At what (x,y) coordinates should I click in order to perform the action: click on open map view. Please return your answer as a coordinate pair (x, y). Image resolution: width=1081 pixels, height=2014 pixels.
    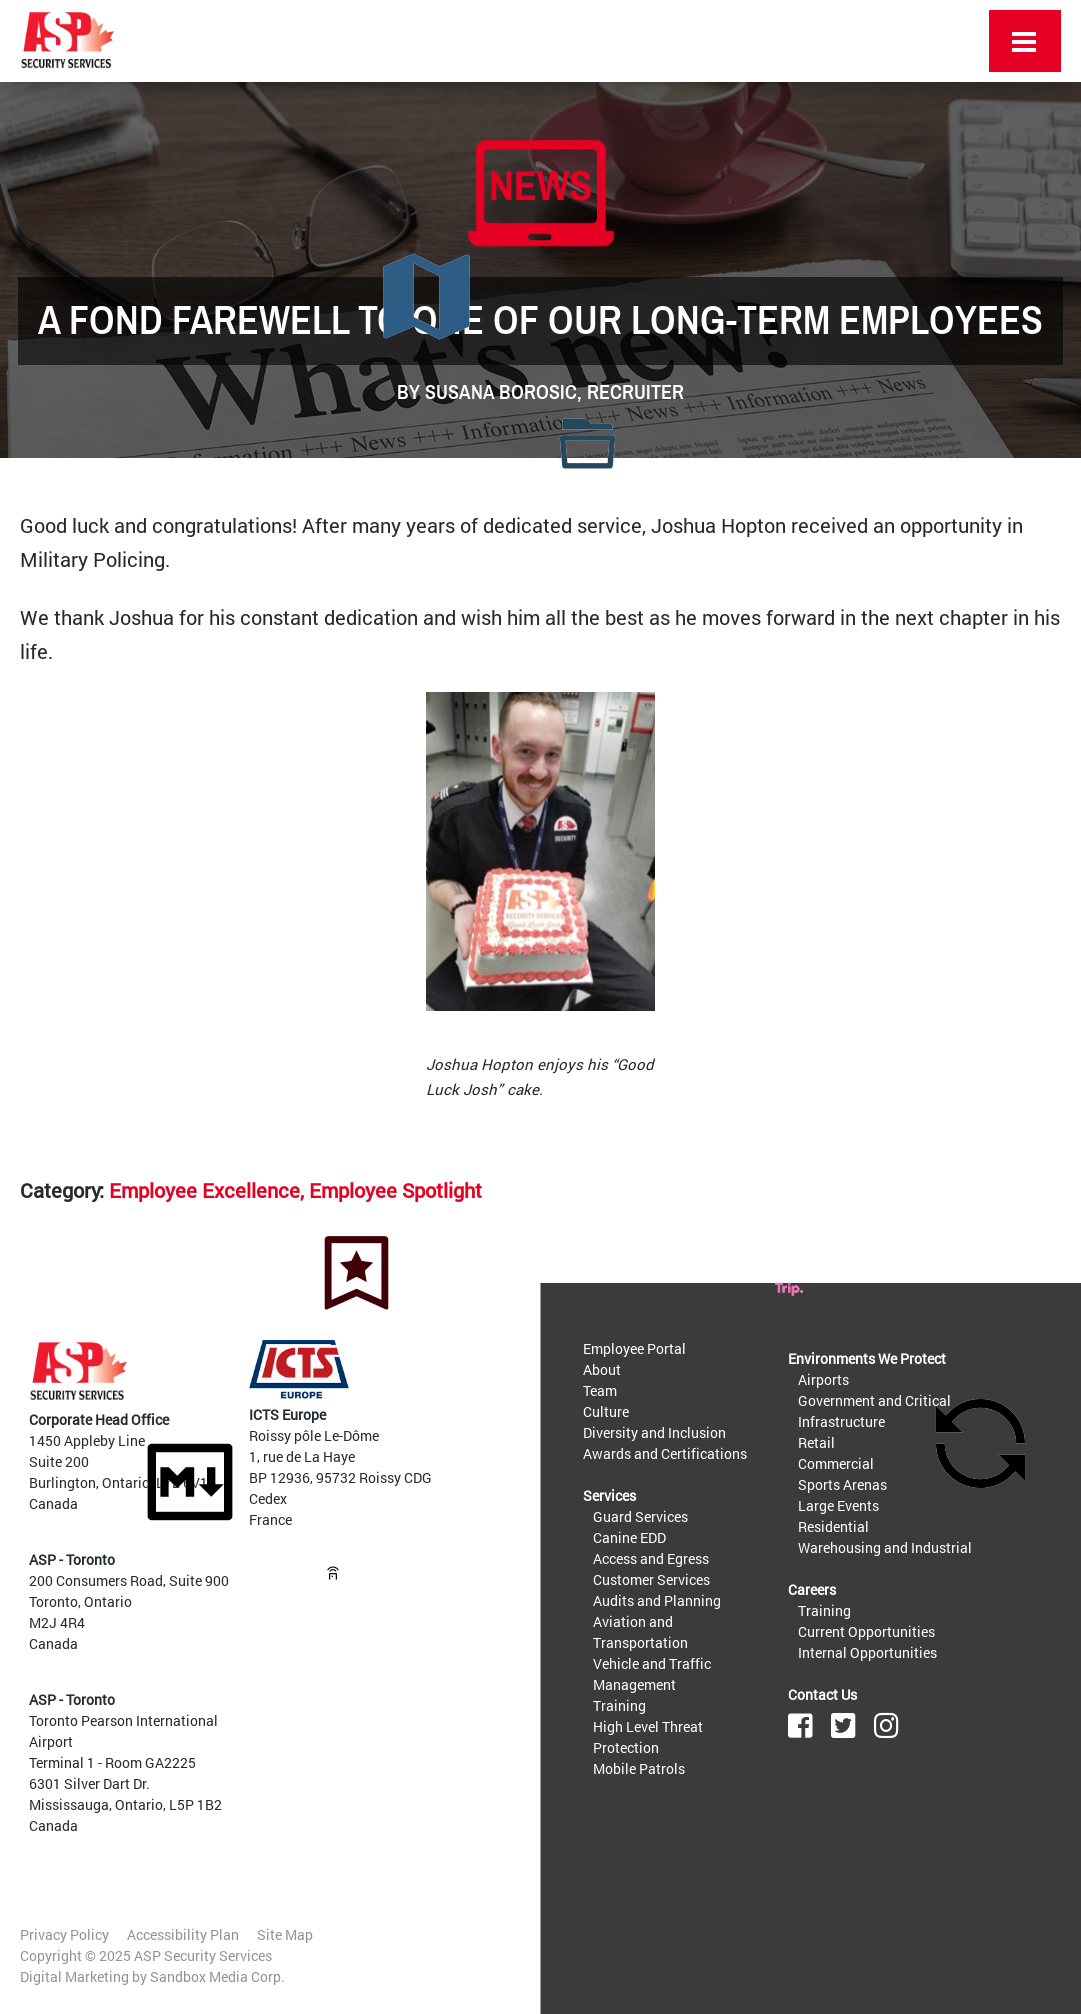
    Looking at the image, I should click on (426, 296).